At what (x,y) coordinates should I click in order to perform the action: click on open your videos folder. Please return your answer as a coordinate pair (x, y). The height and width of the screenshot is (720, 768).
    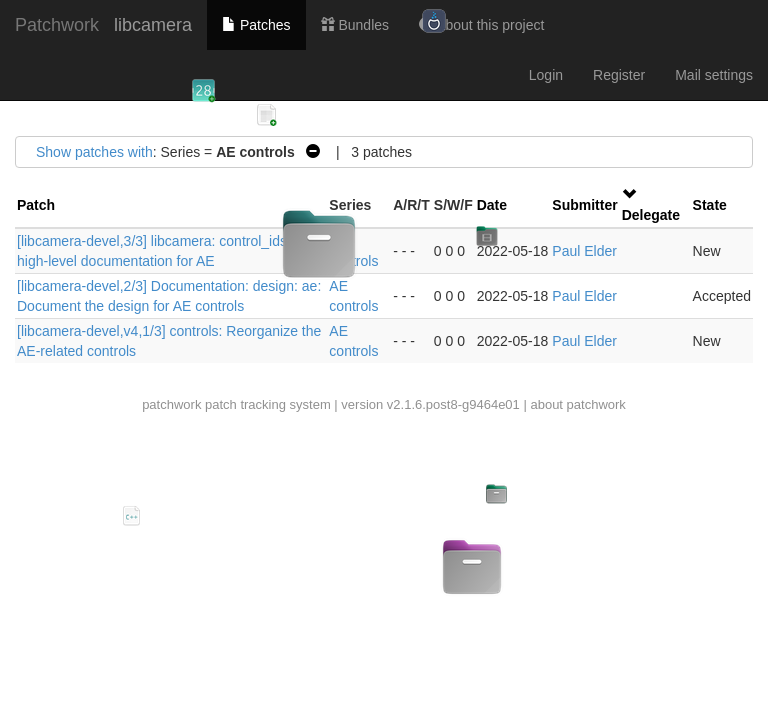
    Looking at the image, I should click on (487, 236).